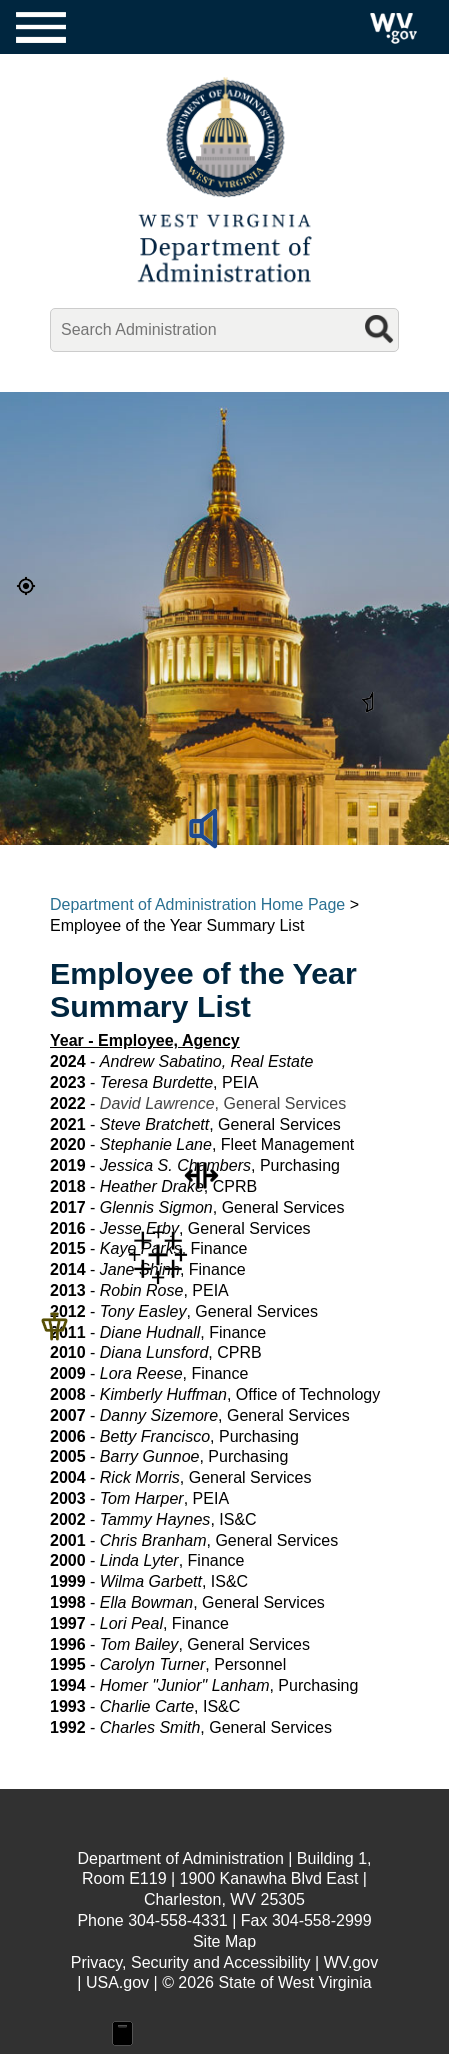 The width and height of the screenshot is (449, 2054). Describe the element at coordinates (54, 1326) in the screenshot. I see `access air traffic control features` at that location.